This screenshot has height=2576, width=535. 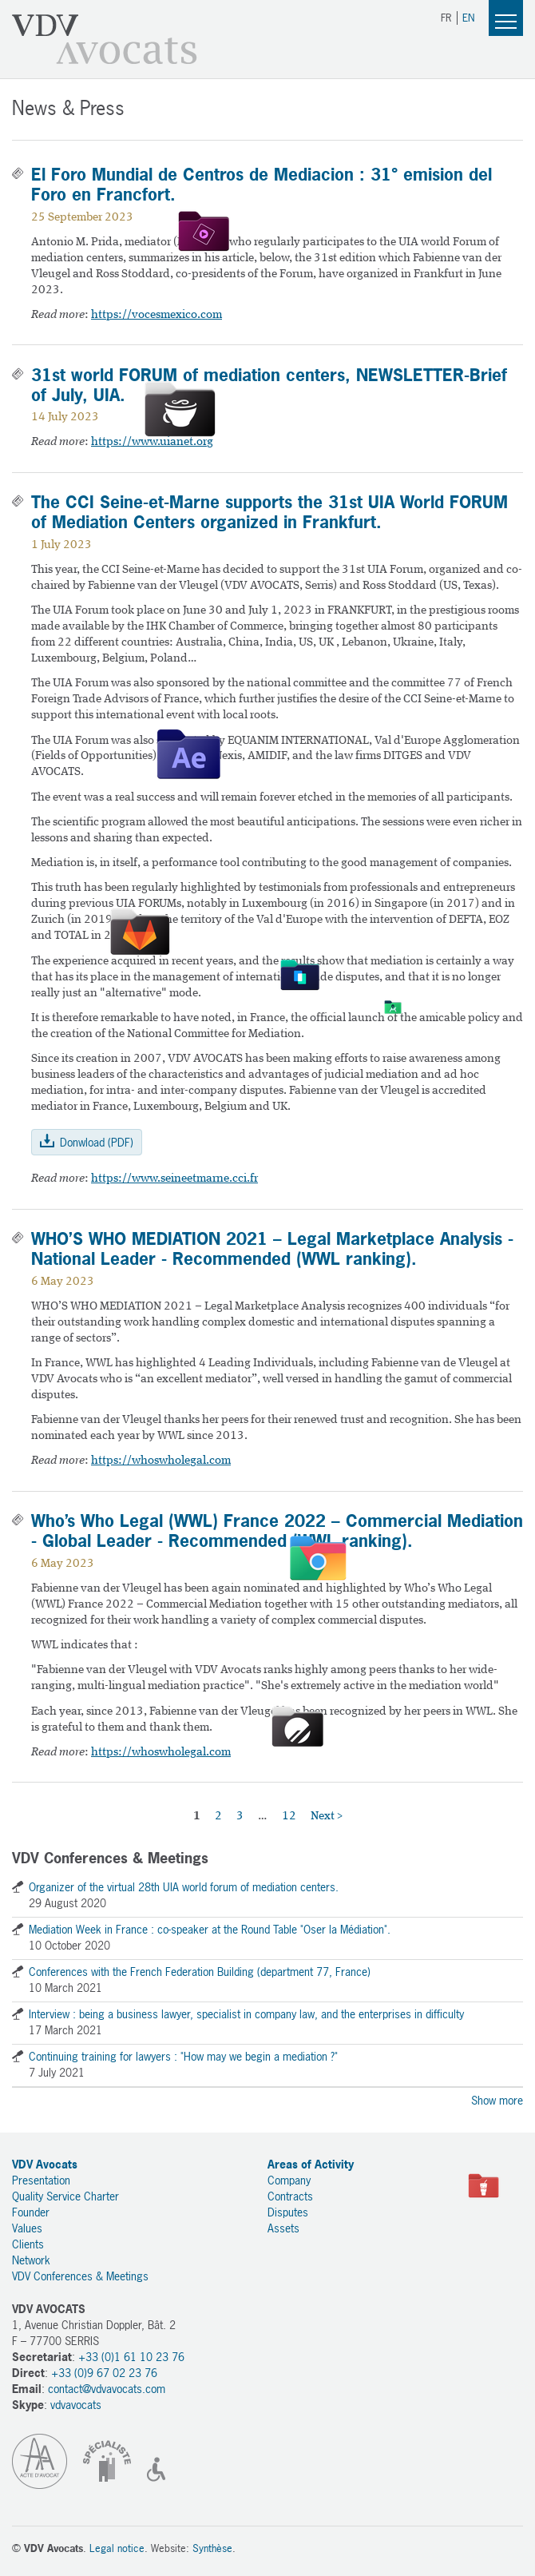 I want to click on open wondershare mobiletrans files folder, so click(x=299, y=976).